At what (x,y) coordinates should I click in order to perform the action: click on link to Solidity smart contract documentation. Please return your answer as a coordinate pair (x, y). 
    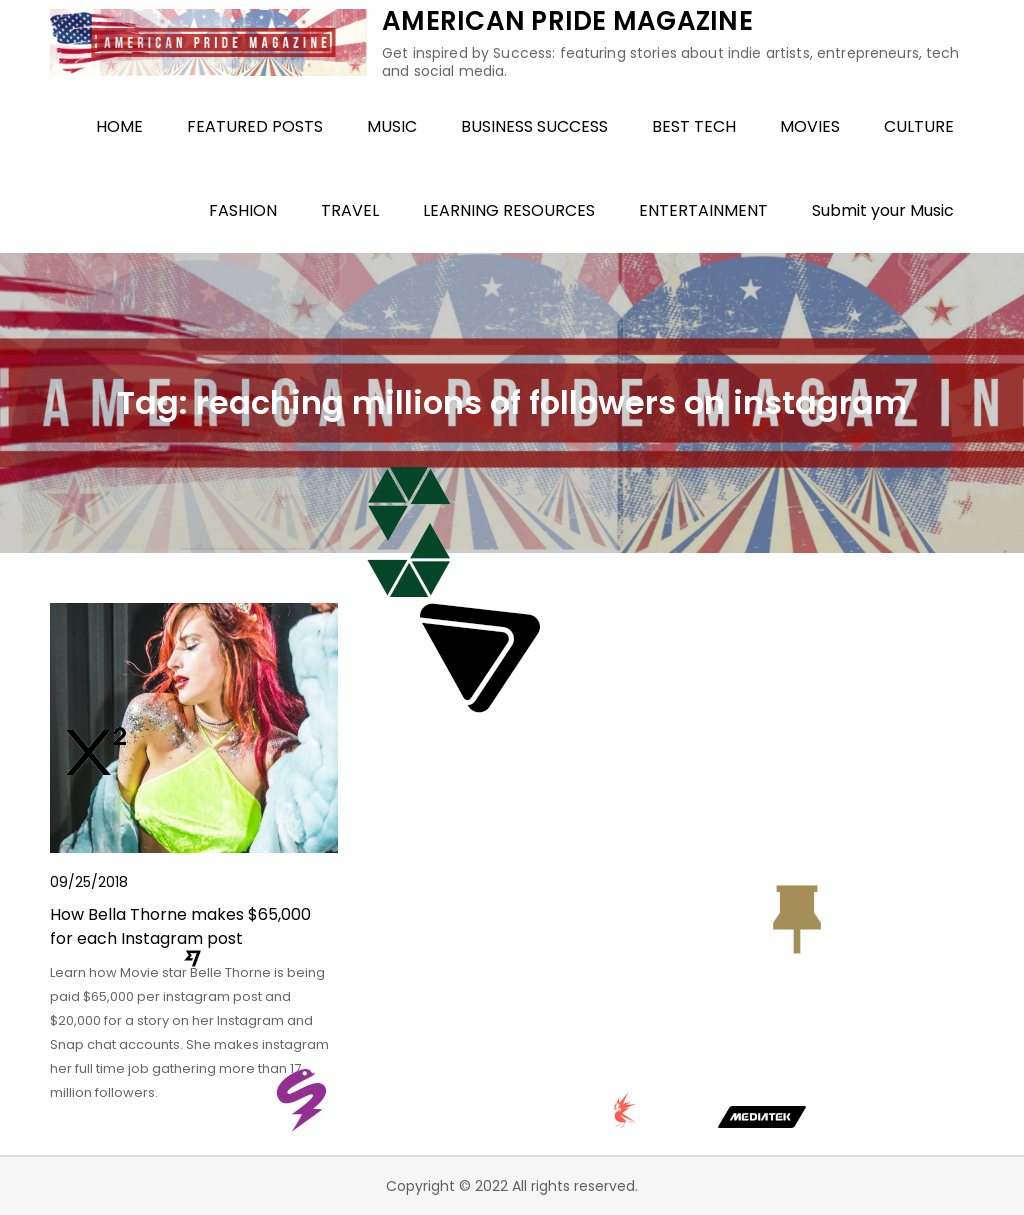
    Looking at the image, I should click on (409, 532).